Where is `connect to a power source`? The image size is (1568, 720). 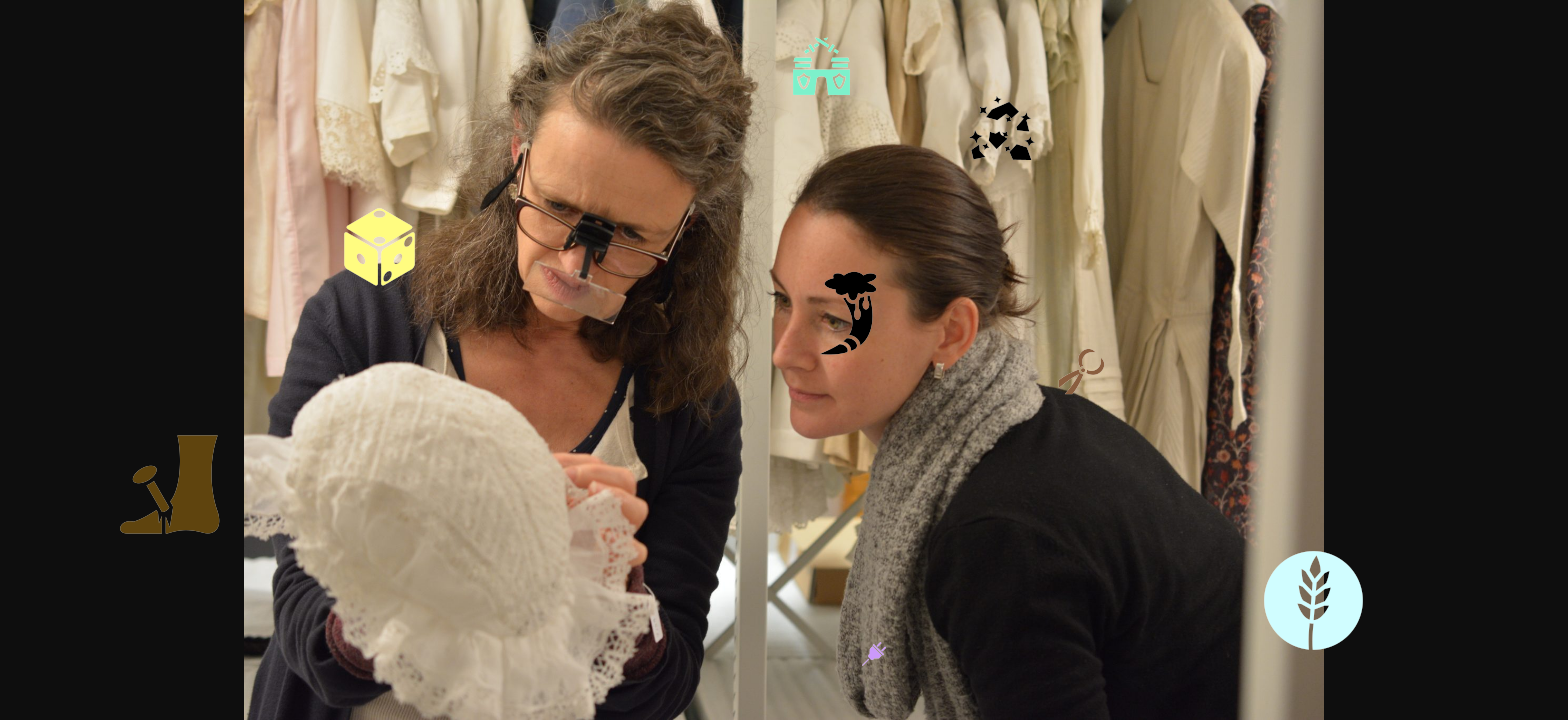
connect to a power source is located at coordinates (874, 654).